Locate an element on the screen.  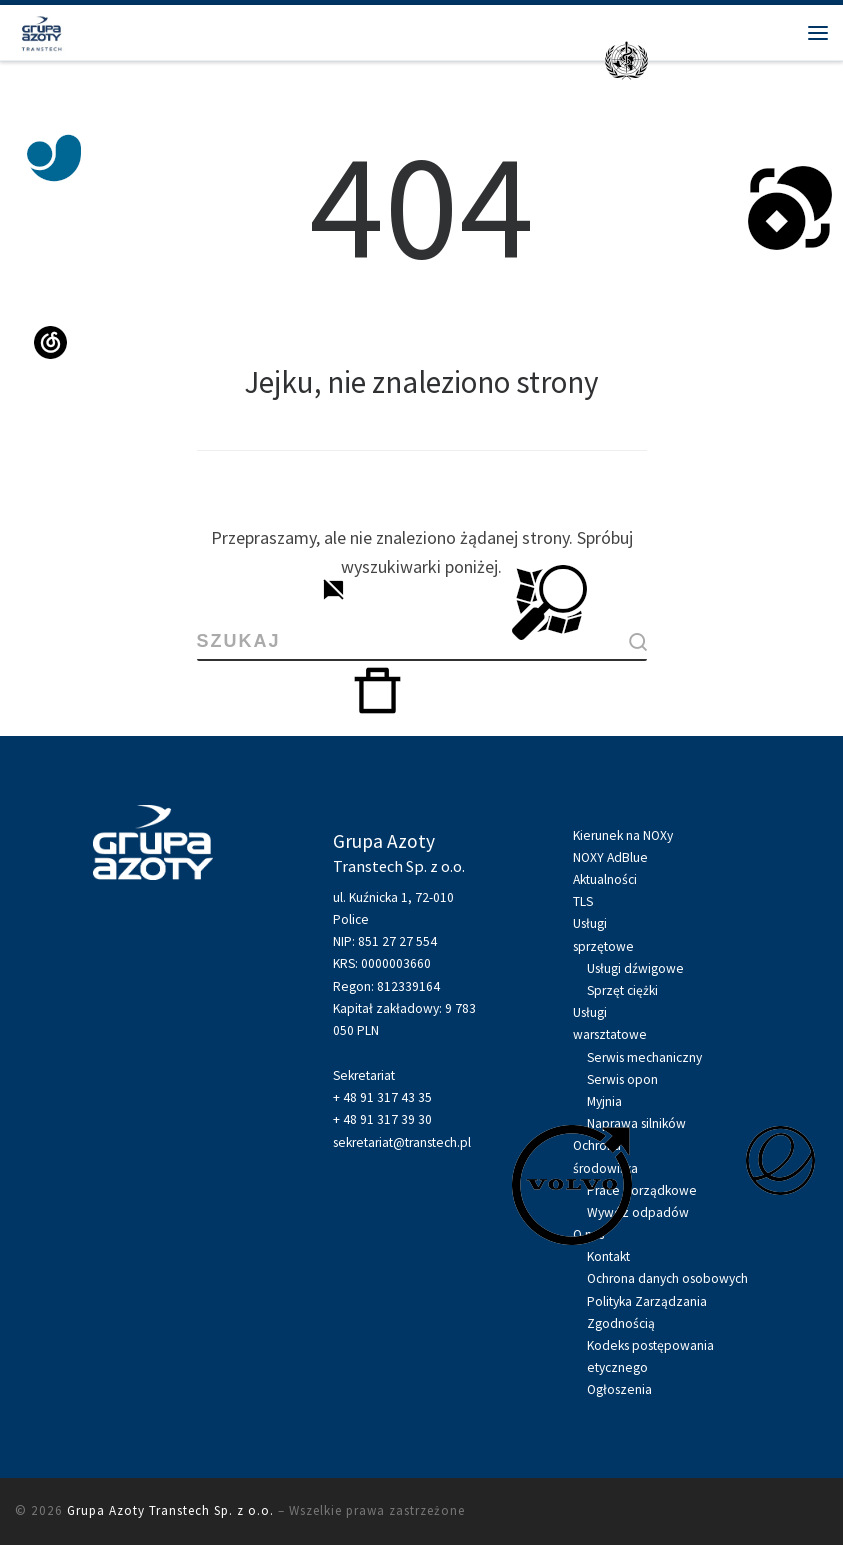
Volvo brand logo is located at coordinates (572, 1185).